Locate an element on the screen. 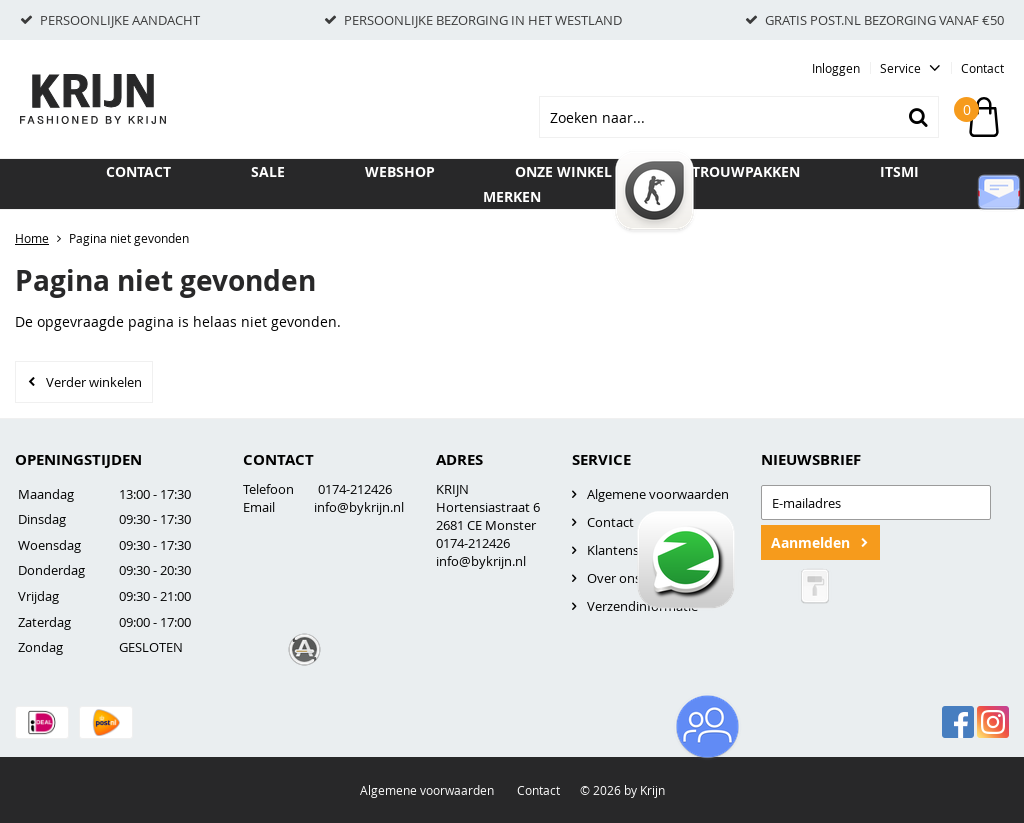  open a theme configuration file is located at coordinates (815, 586).